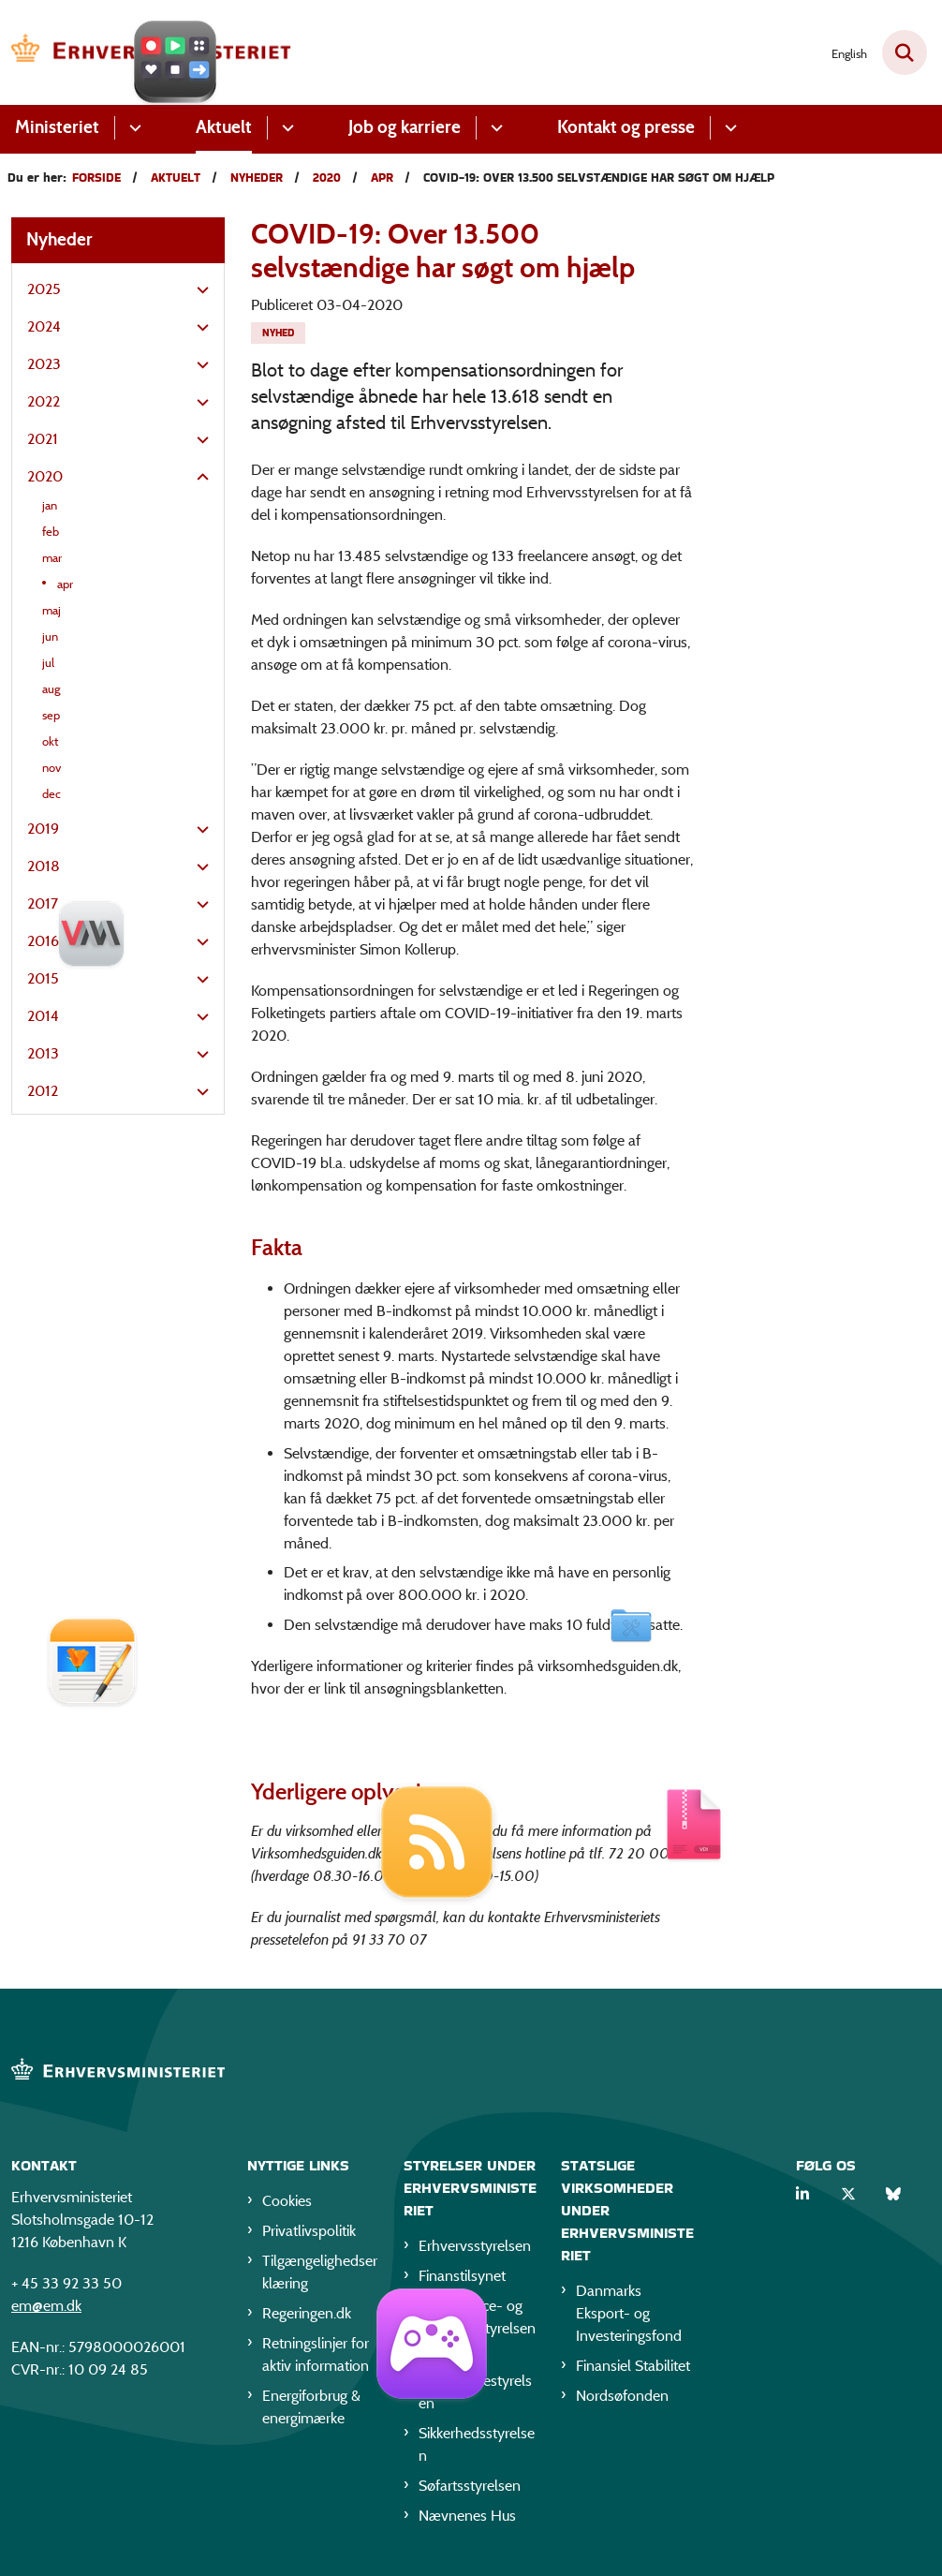  I want to click on open Boatswain app for Elgato Stream Deck control, so click(175, 62).